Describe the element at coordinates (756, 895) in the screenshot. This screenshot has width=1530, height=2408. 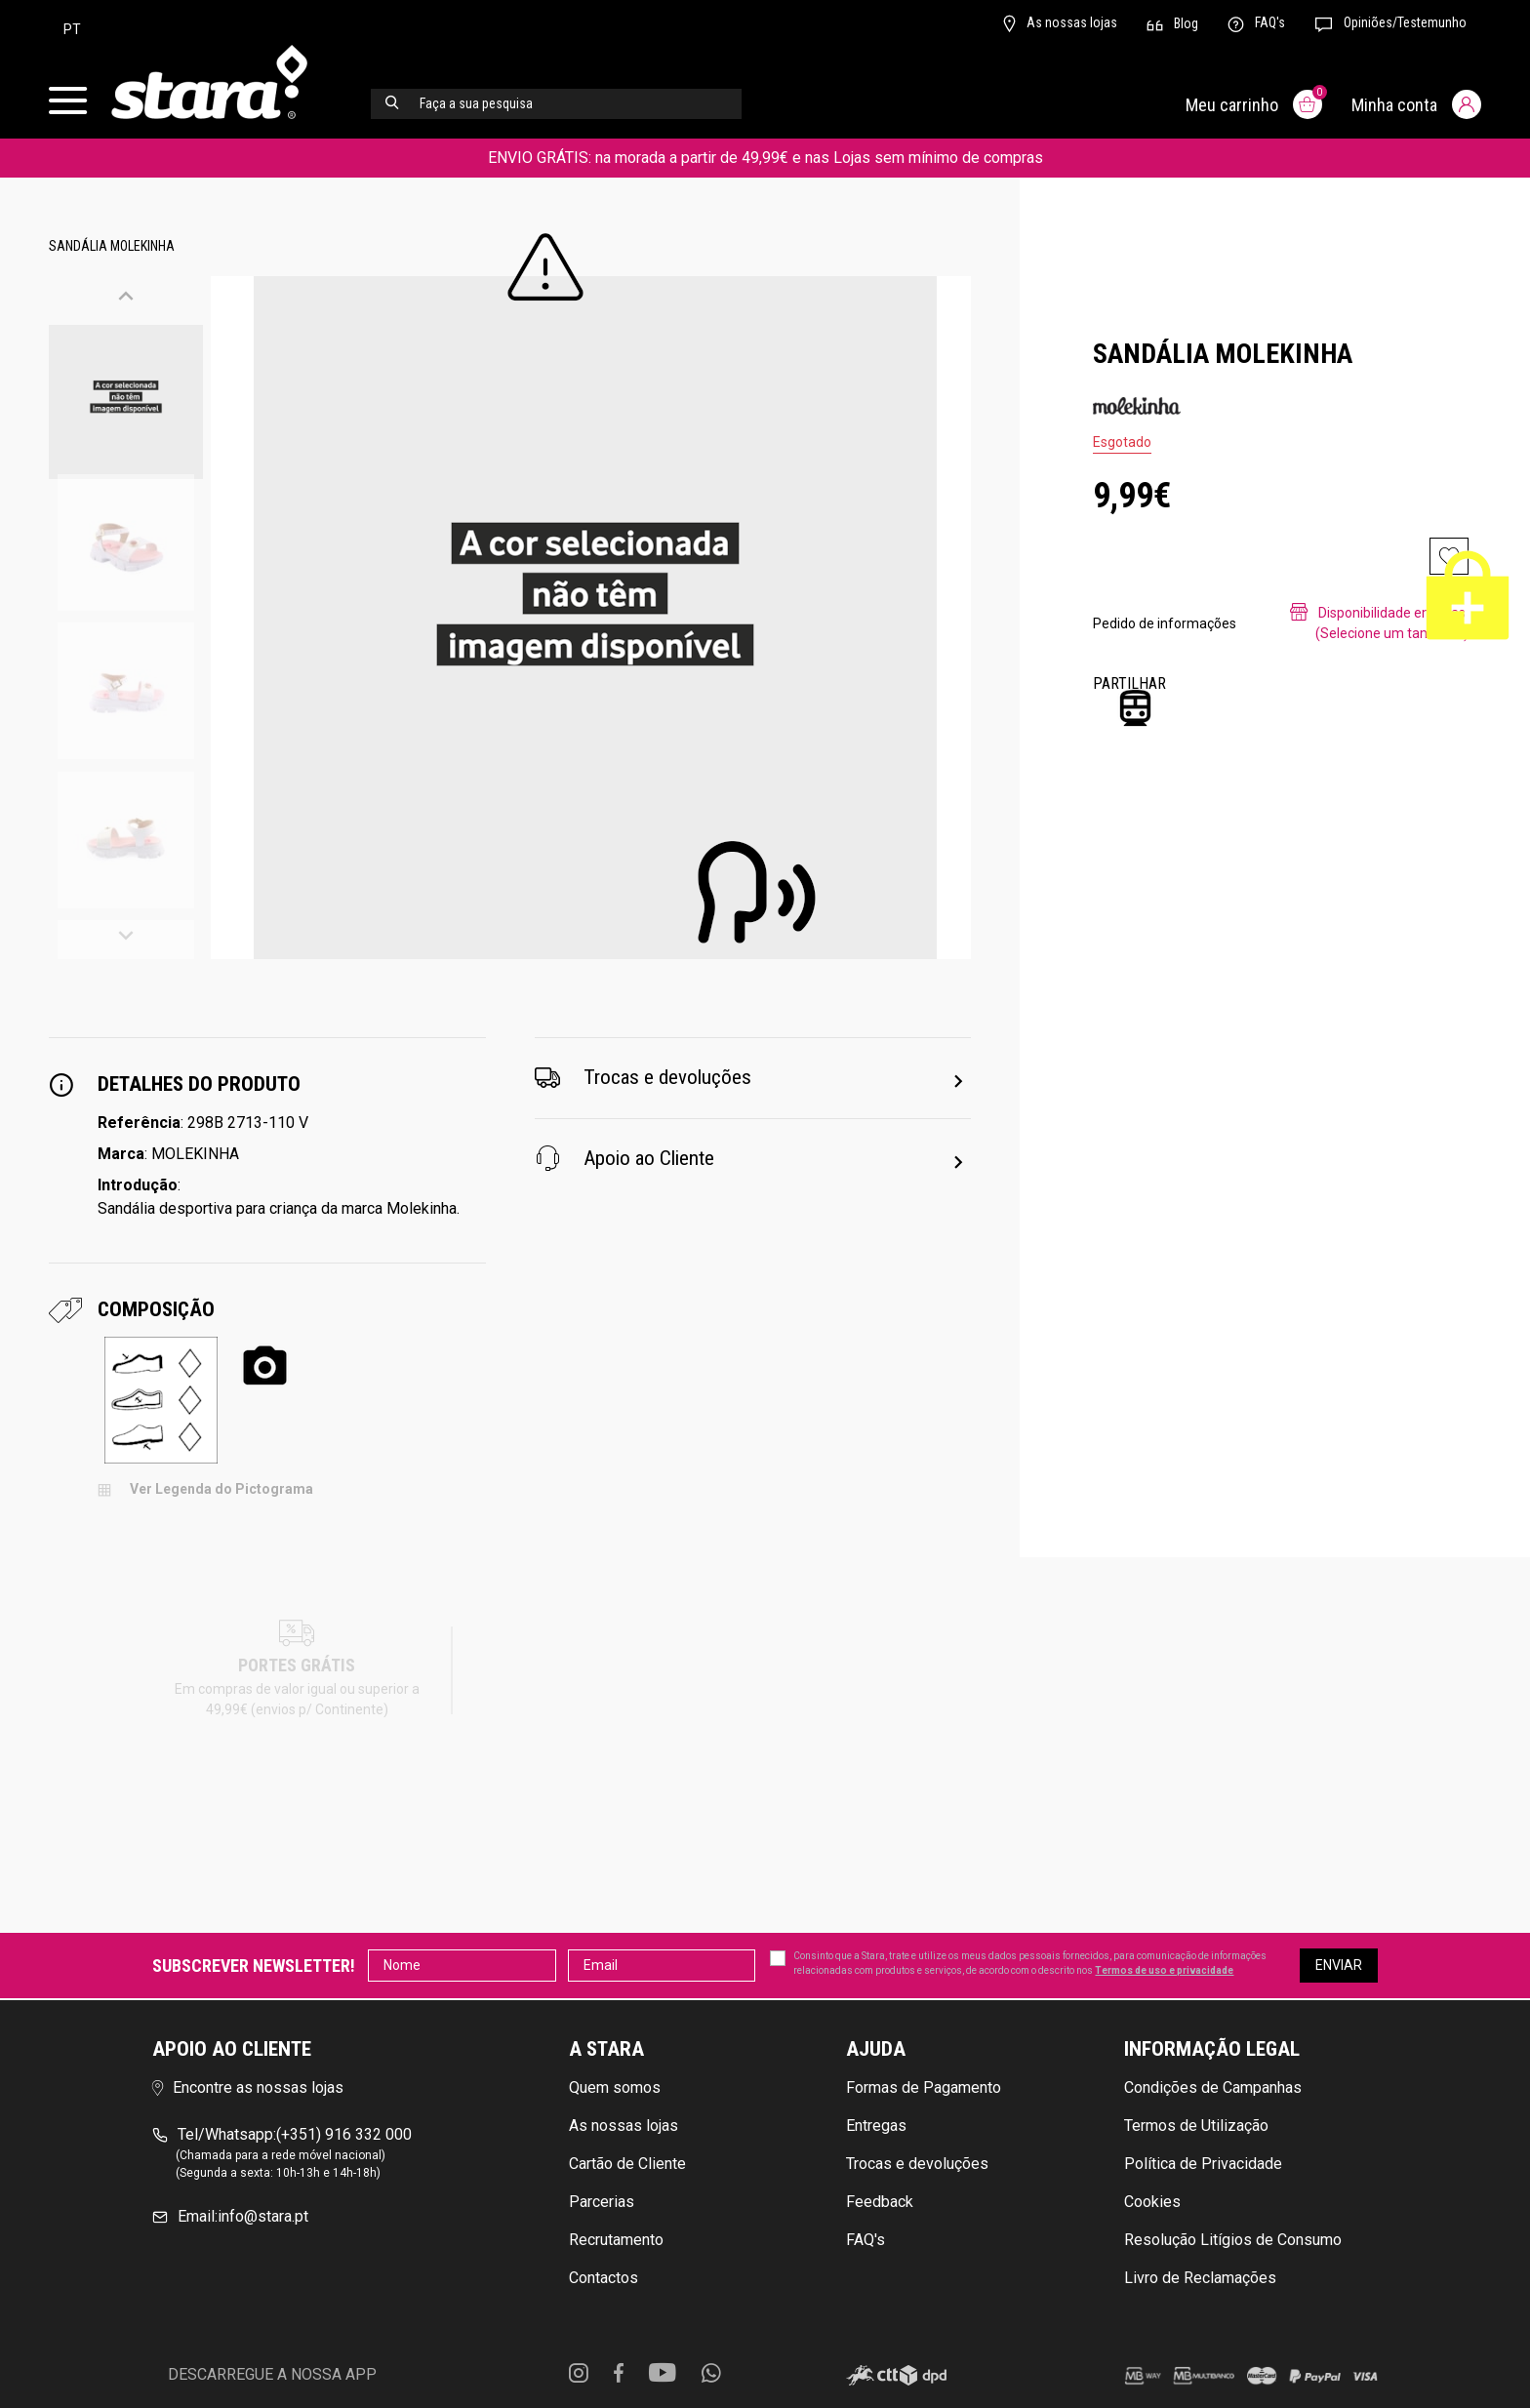
I see `activate text-to-speech or voice output` at that location.